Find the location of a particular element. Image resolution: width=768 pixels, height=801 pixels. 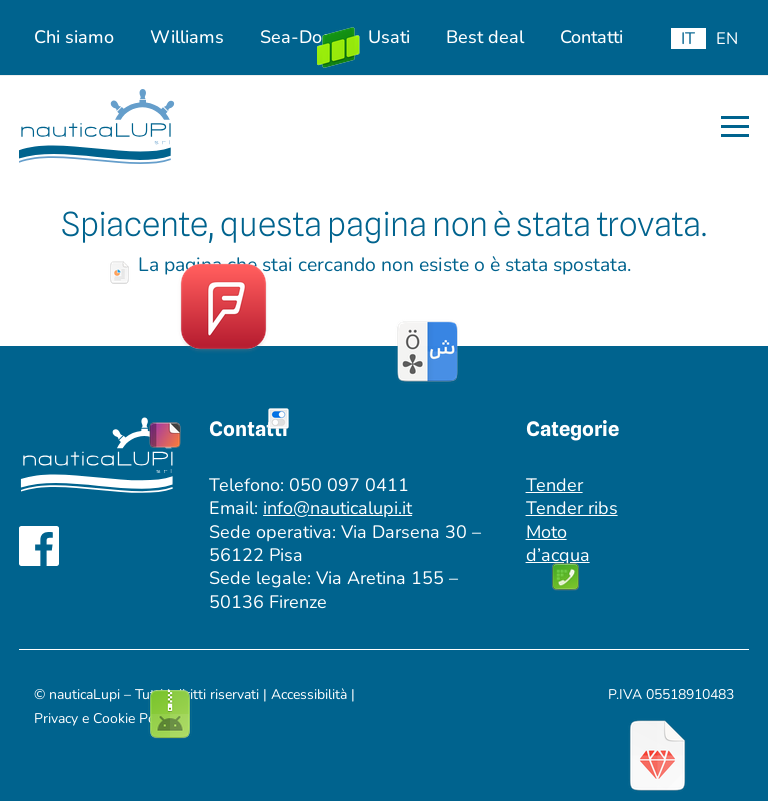

ruby programming language source file is located at coordinates (657, 755).